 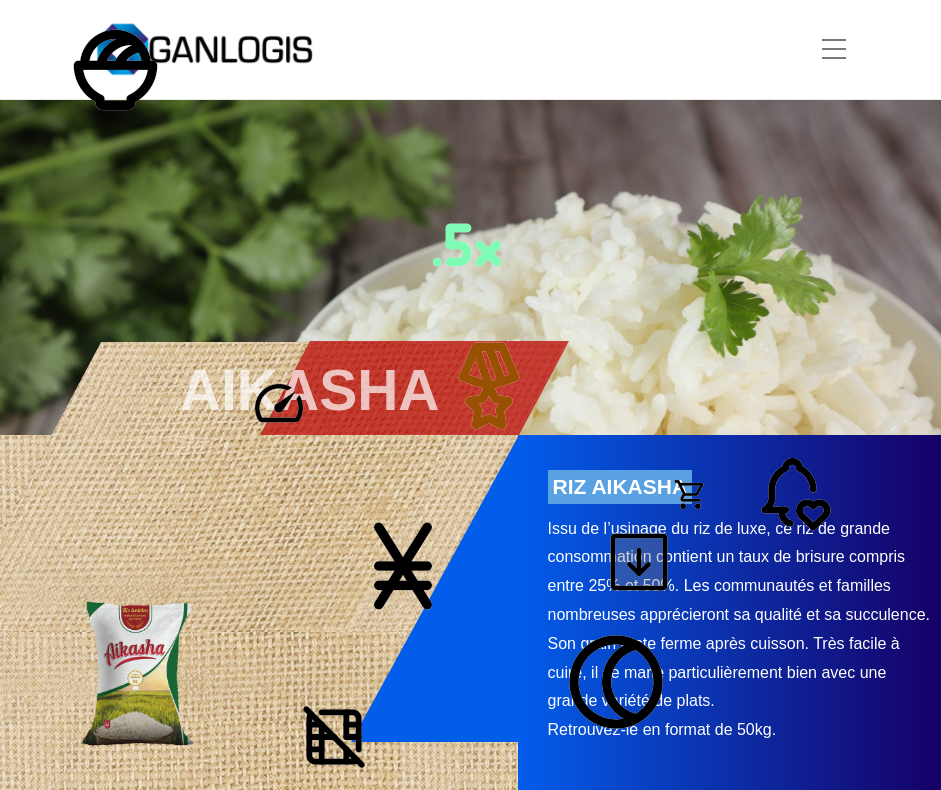 I want to click on view food or meal options, so click(x=115, y=71).